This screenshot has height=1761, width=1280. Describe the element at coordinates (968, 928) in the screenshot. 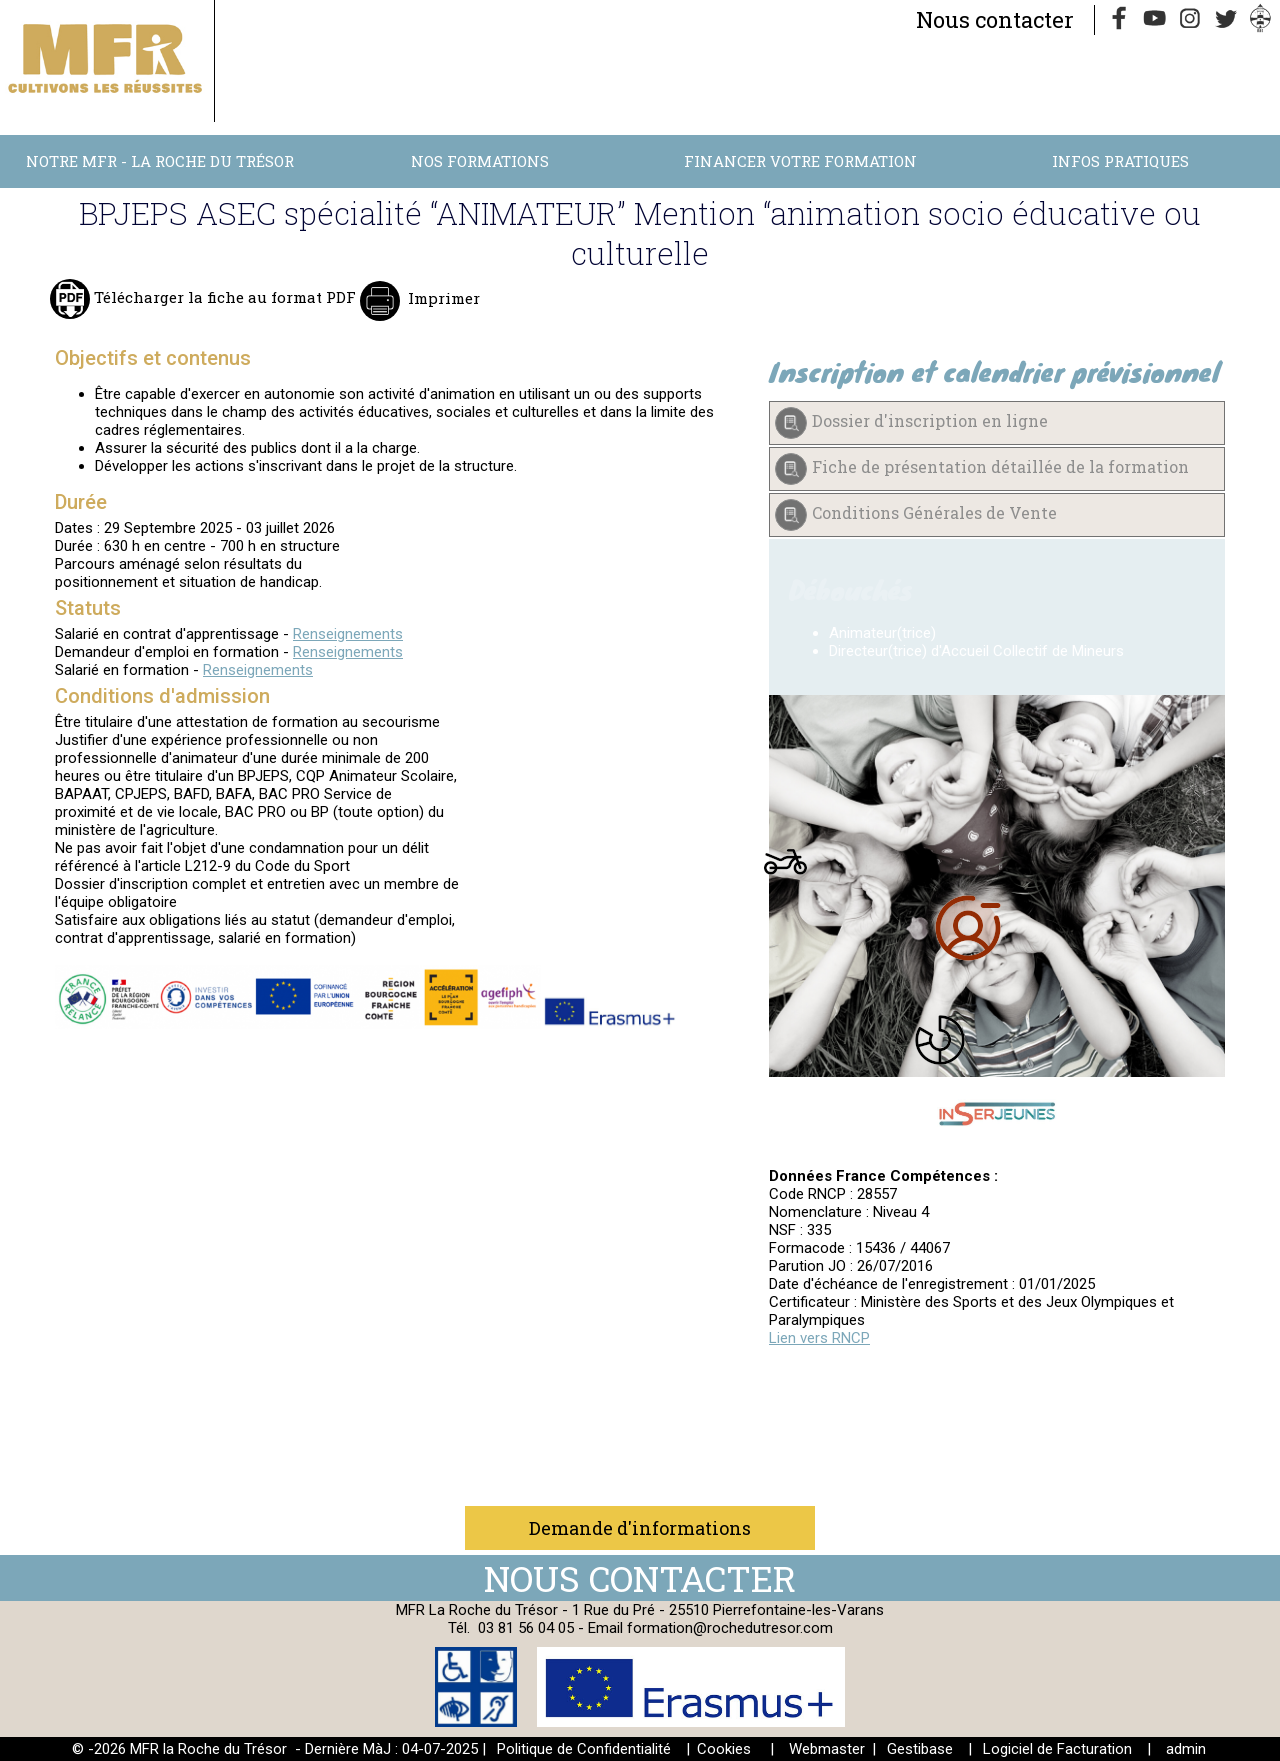

I see `remove a user from your contacts` at that location.